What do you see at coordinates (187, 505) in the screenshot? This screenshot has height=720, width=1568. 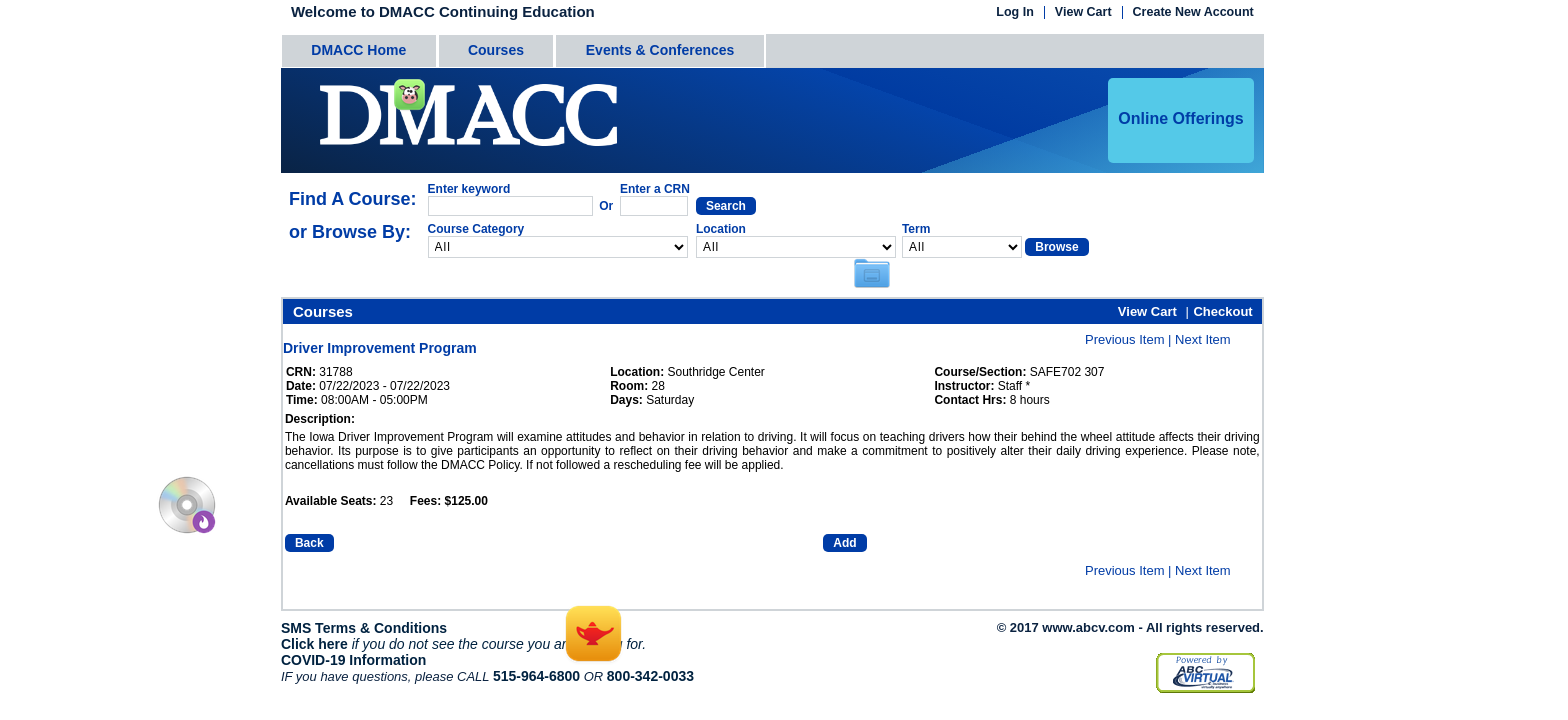 I see `burn data to a dvd disc` at bounding box center [187, 505].